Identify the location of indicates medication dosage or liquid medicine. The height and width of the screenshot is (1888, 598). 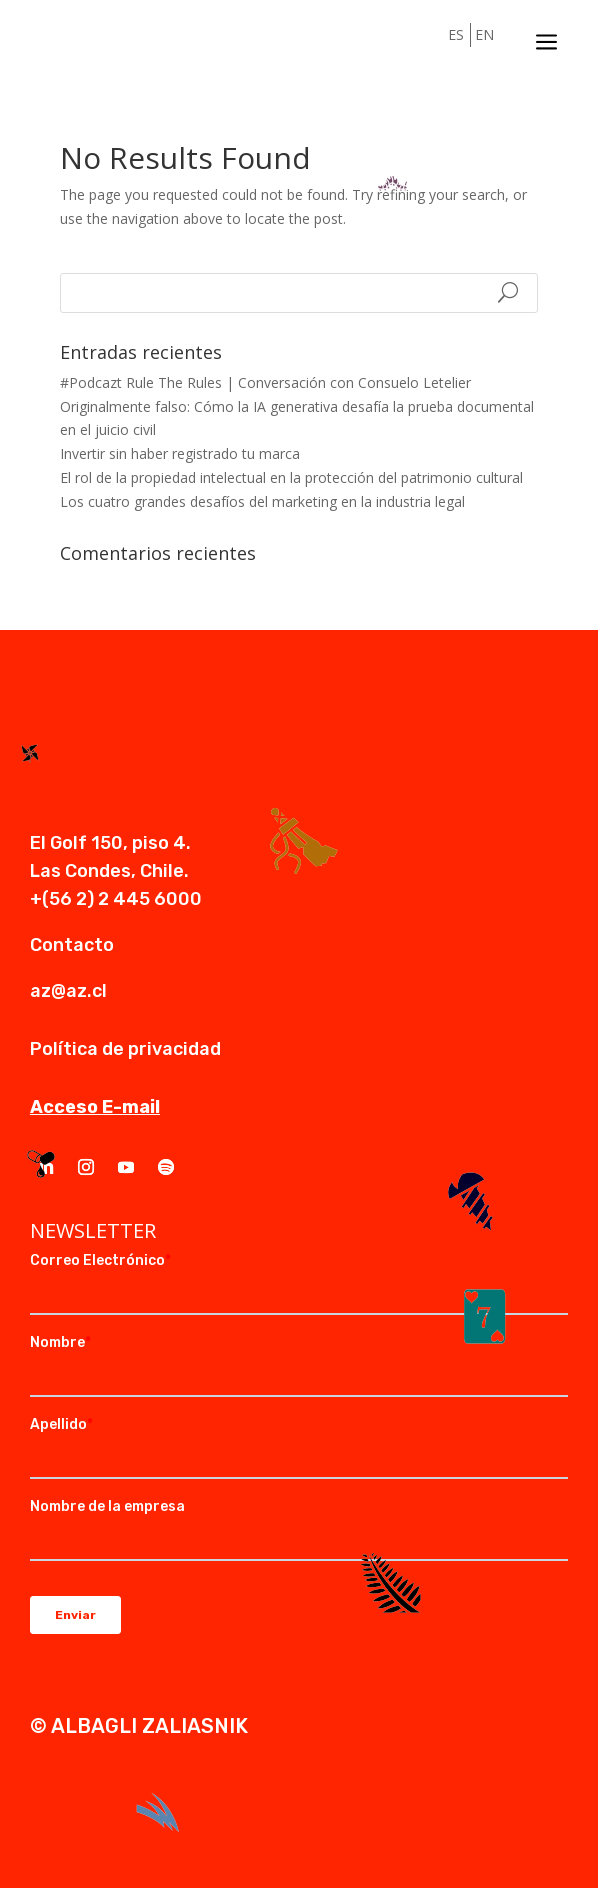
(41, 1164).